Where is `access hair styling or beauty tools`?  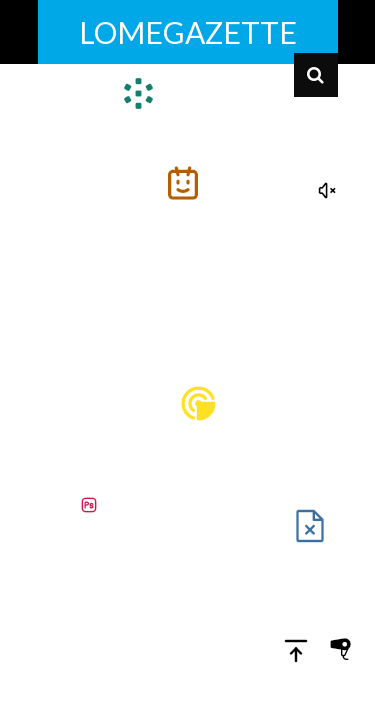 access hair styling or beauty tools is located at coordinates (341, 648).